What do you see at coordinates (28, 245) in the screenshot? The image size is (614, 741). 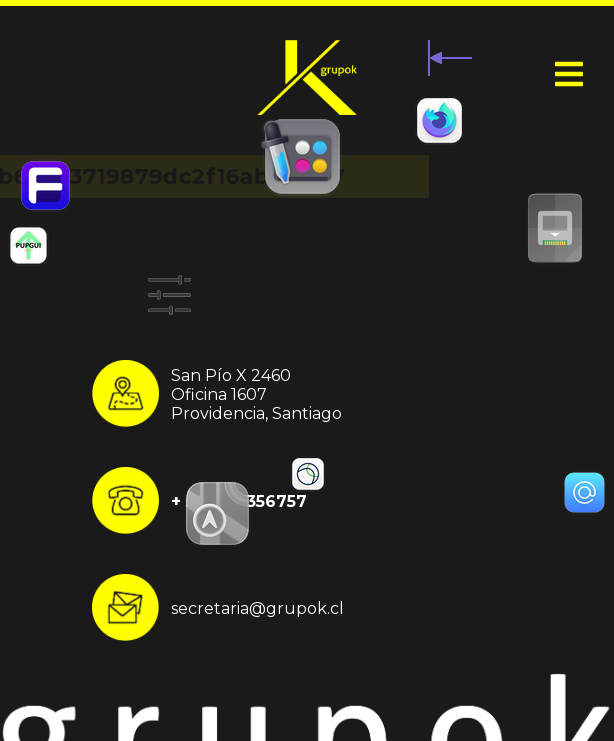 I see `launch ProtonUp-Qt to manage Proton and Wine compatibility tools` at bounding box center [28, 245].